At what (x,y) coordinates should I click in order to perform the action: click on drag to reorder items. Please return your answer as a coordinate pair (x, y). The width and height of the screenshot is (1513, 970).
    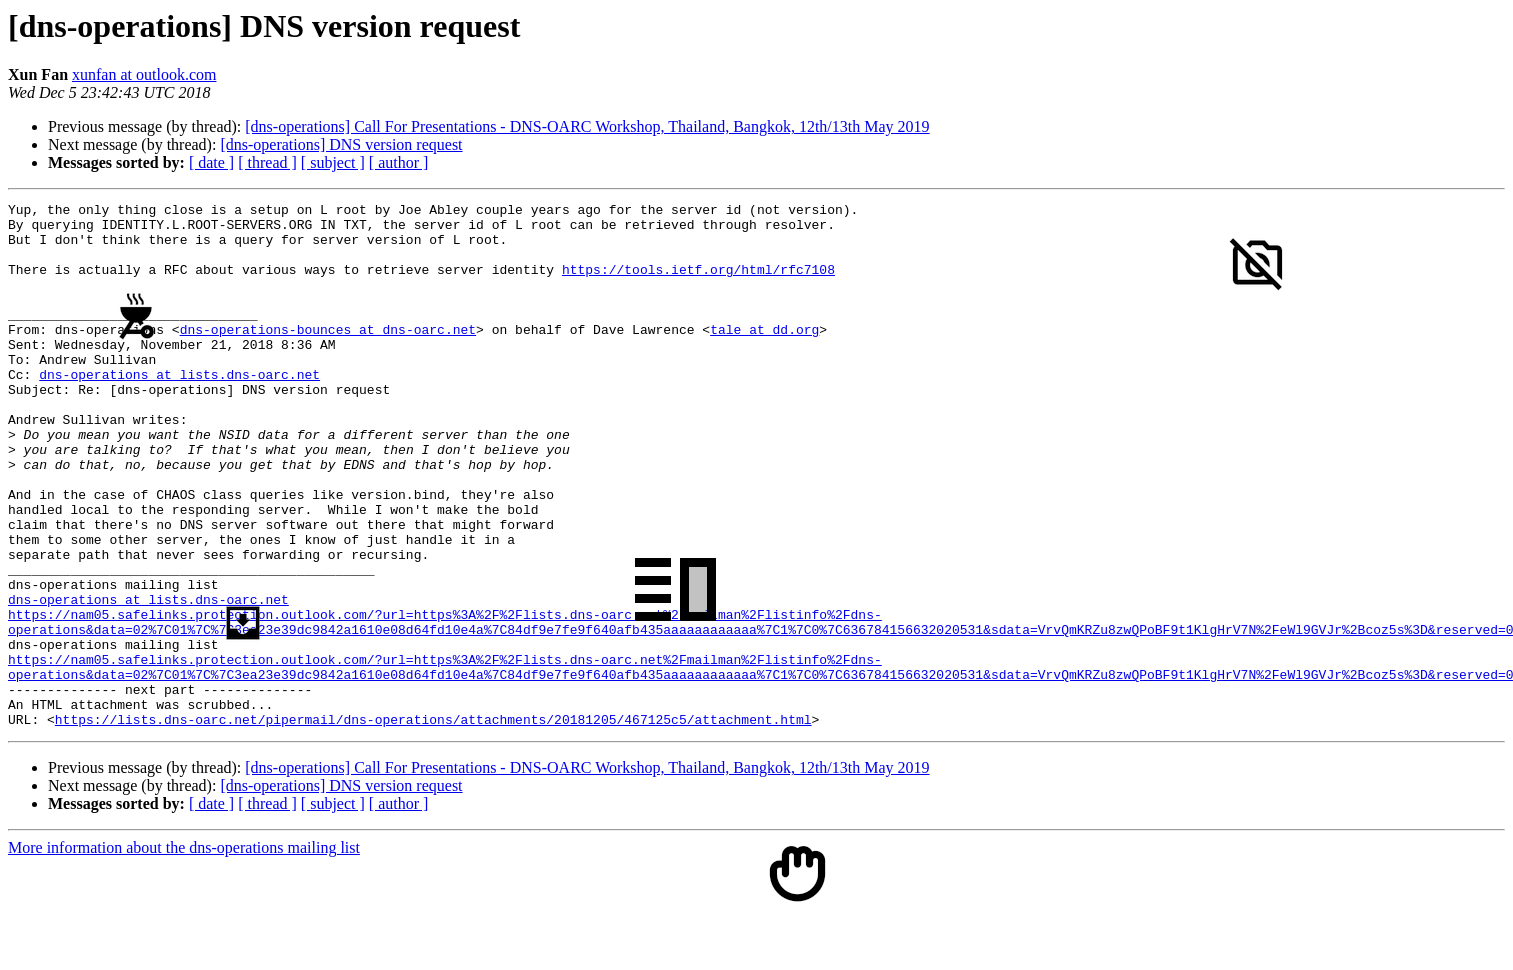
    Looking at the image, I should click on (797, 866).